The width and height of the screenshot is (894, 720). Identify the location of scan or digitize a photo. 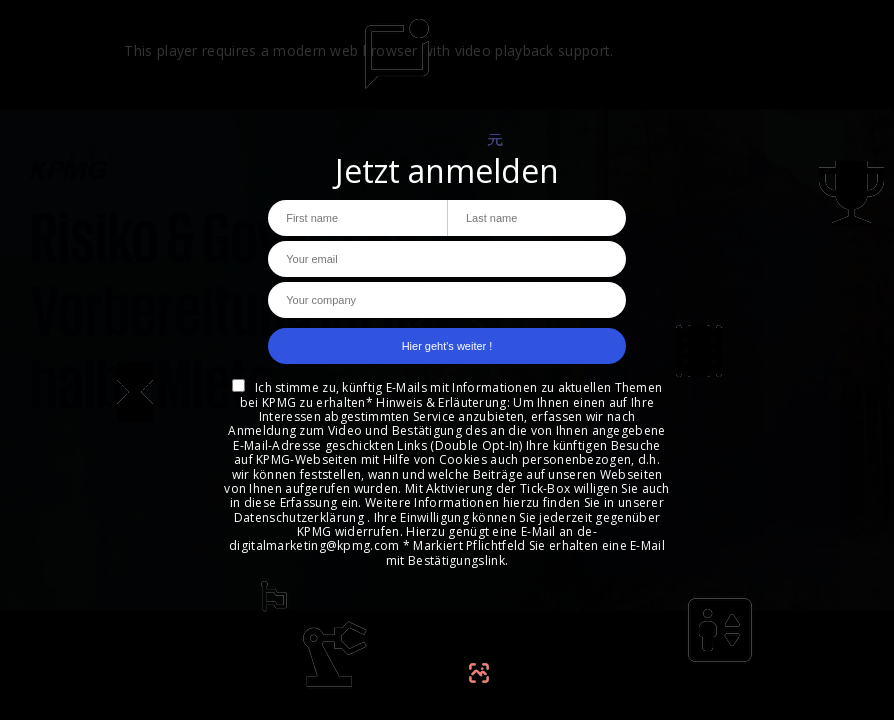
(479, 673).